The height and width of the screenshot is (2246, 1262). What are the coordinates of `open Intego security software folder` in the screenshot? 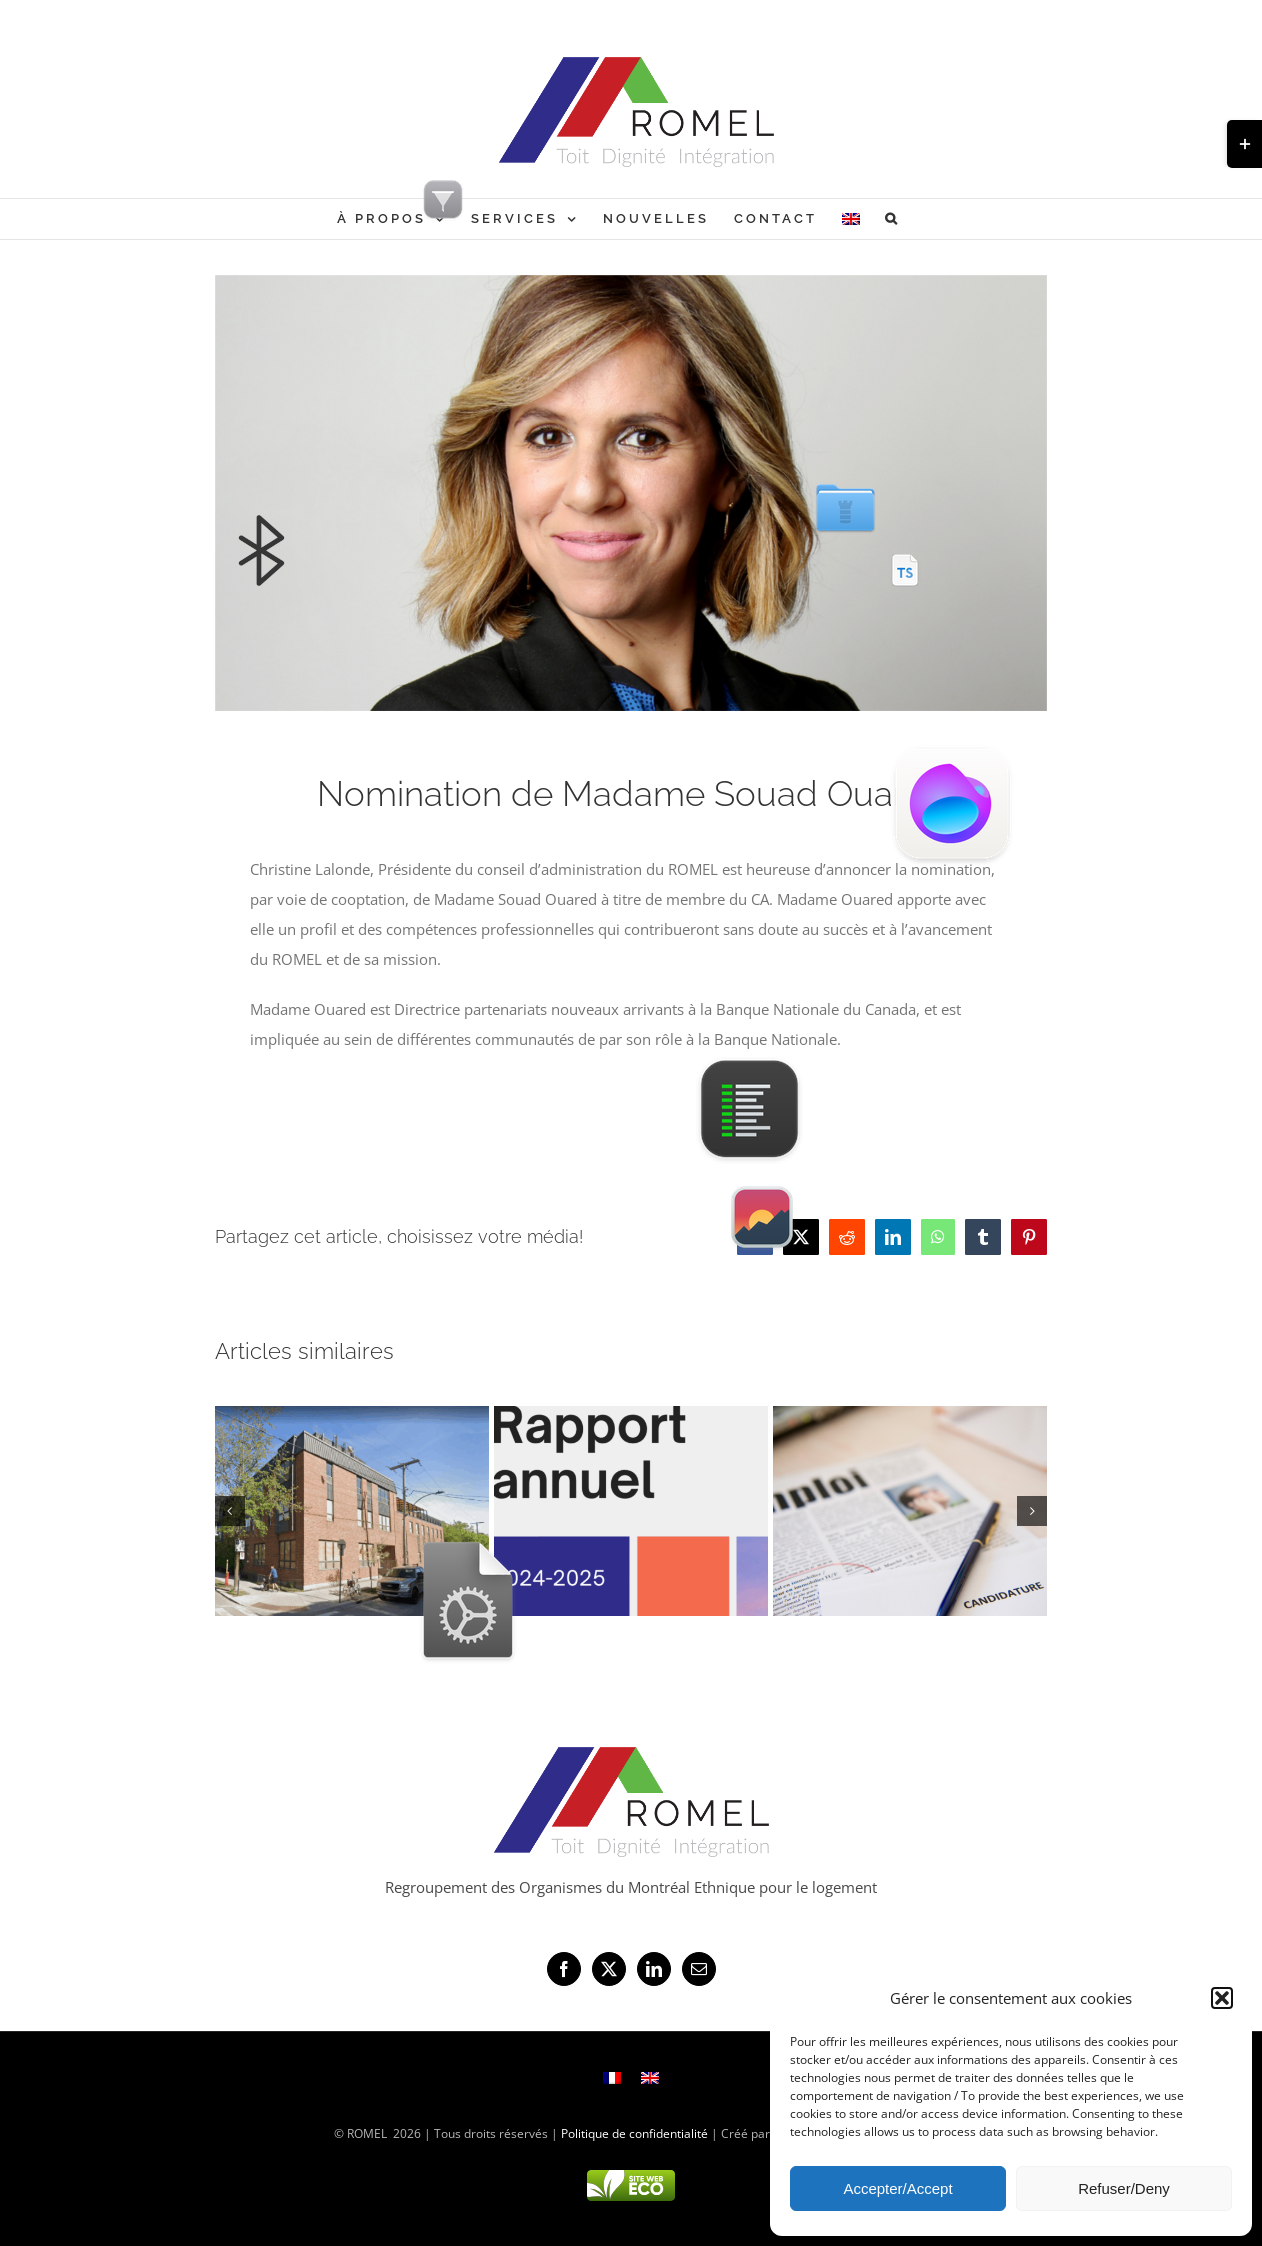 It's located at (845, 507).